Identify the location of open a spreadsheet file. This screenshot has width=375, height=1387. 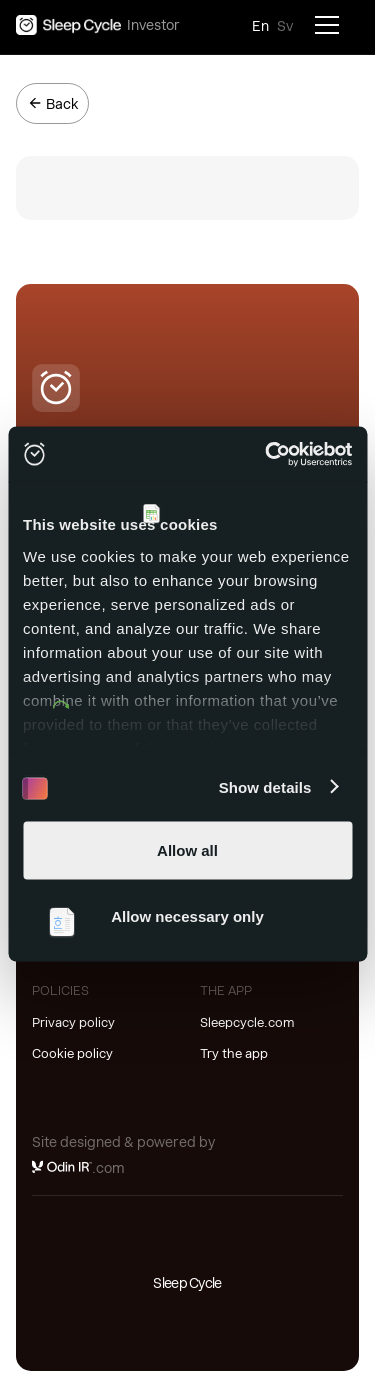
(151, 513).